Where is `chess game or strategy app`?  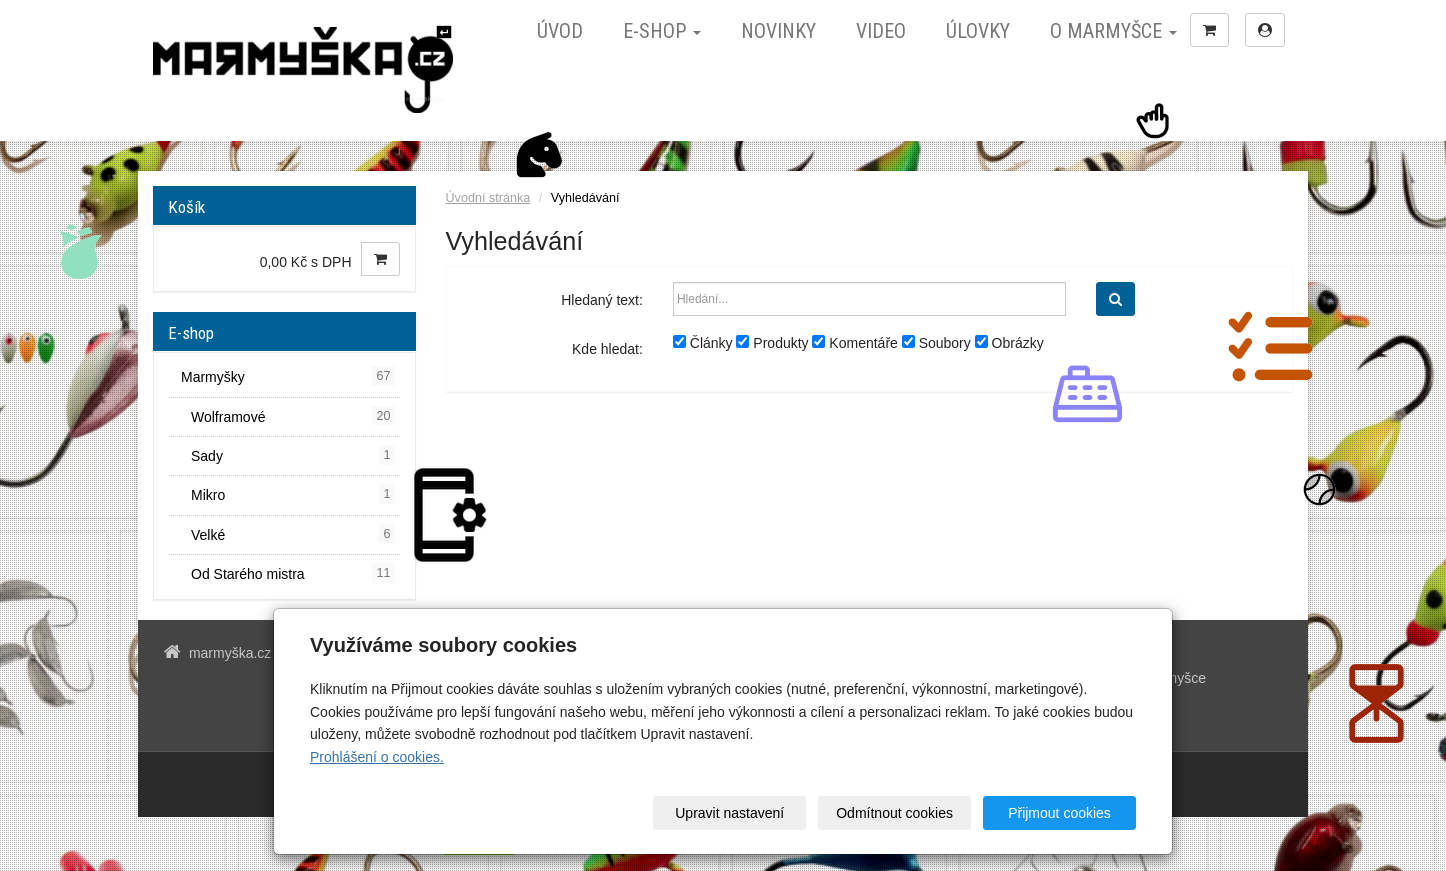
chess game or strategy app is located at coordinates (540, 154).